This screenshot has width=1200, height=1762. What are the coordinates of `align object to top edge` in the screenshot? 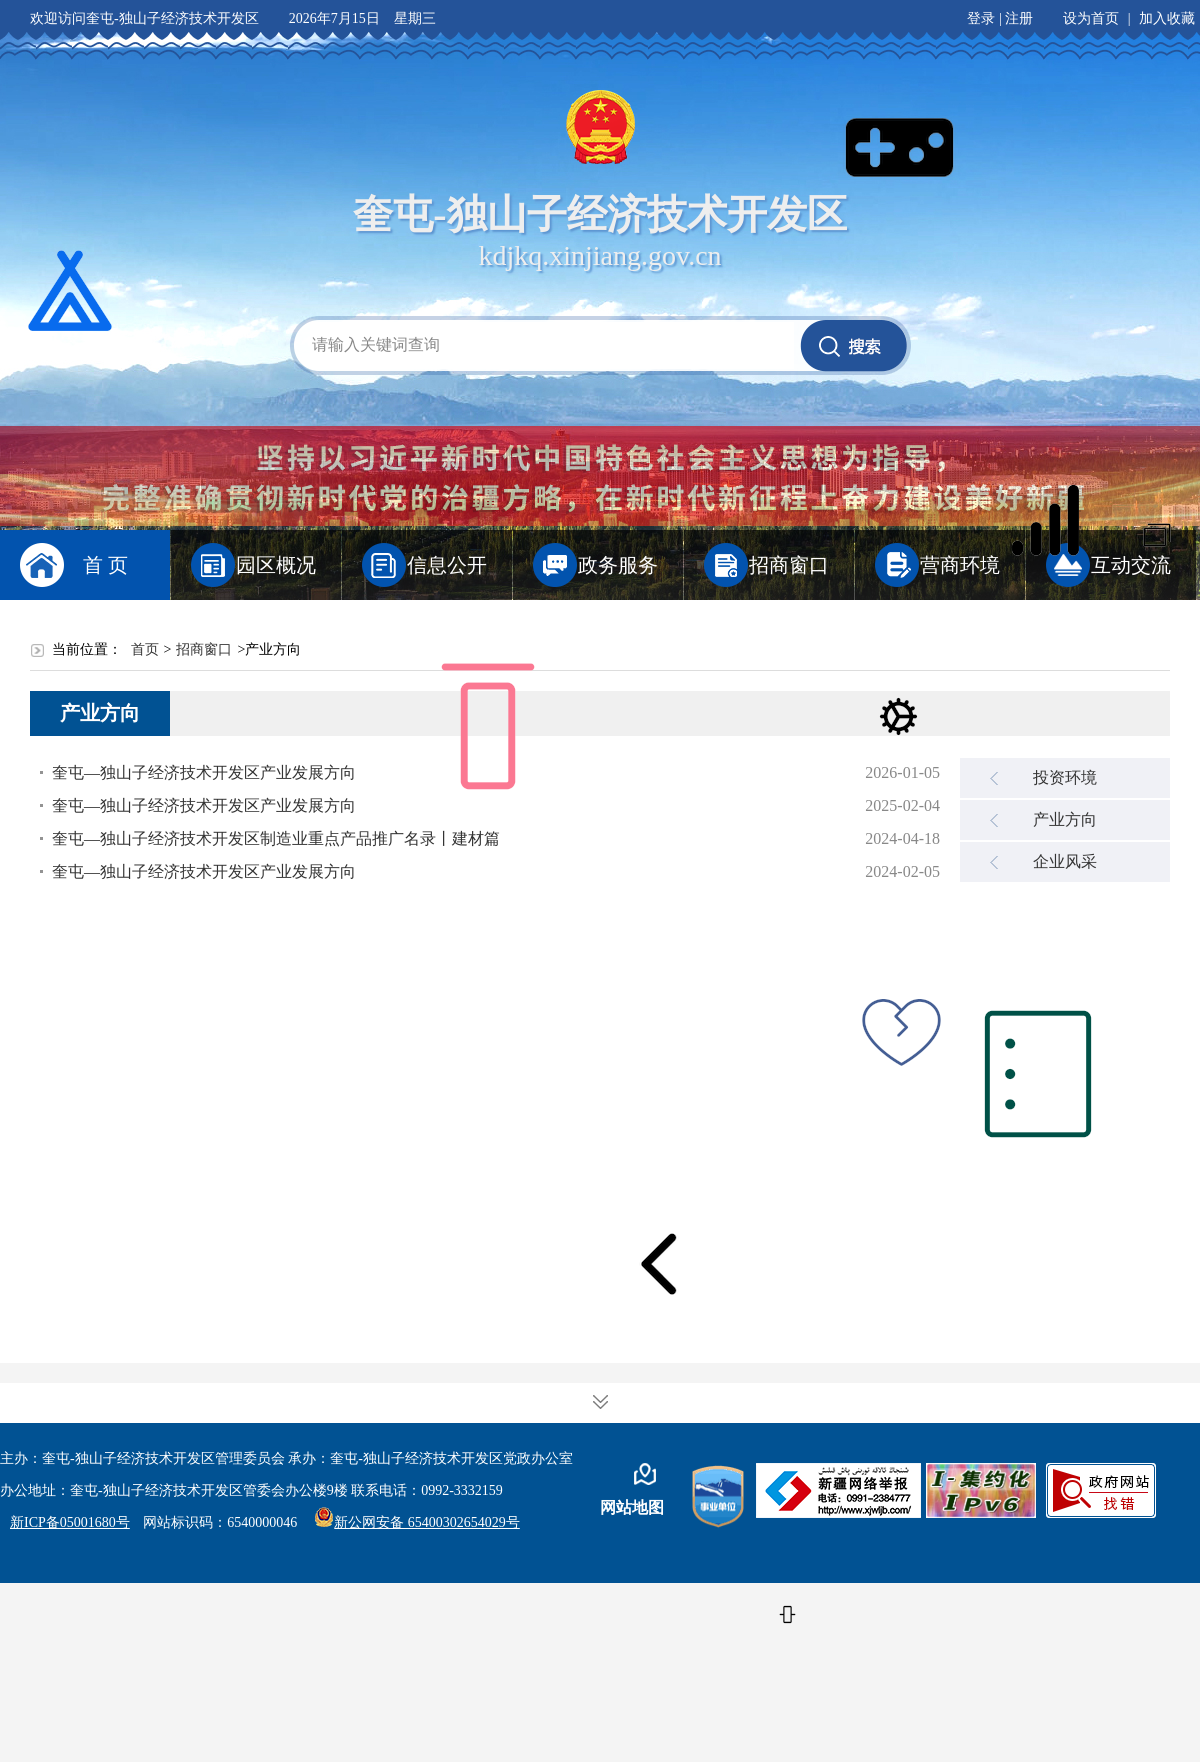 It's located at (488, 724).